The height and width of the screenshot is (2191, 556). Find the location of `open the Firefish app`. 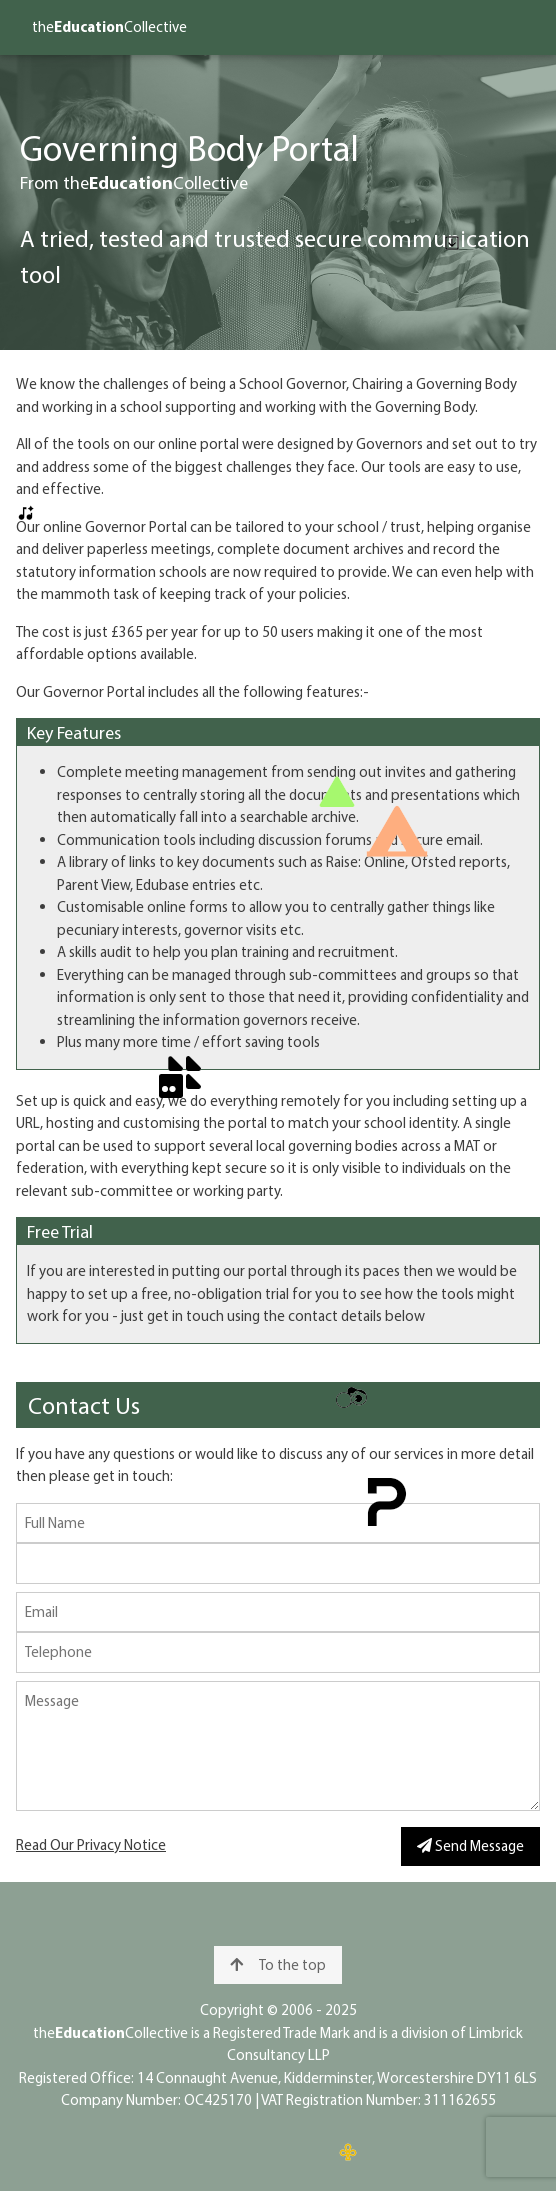

open the Firefish app is located at coordinates (180, 1077).